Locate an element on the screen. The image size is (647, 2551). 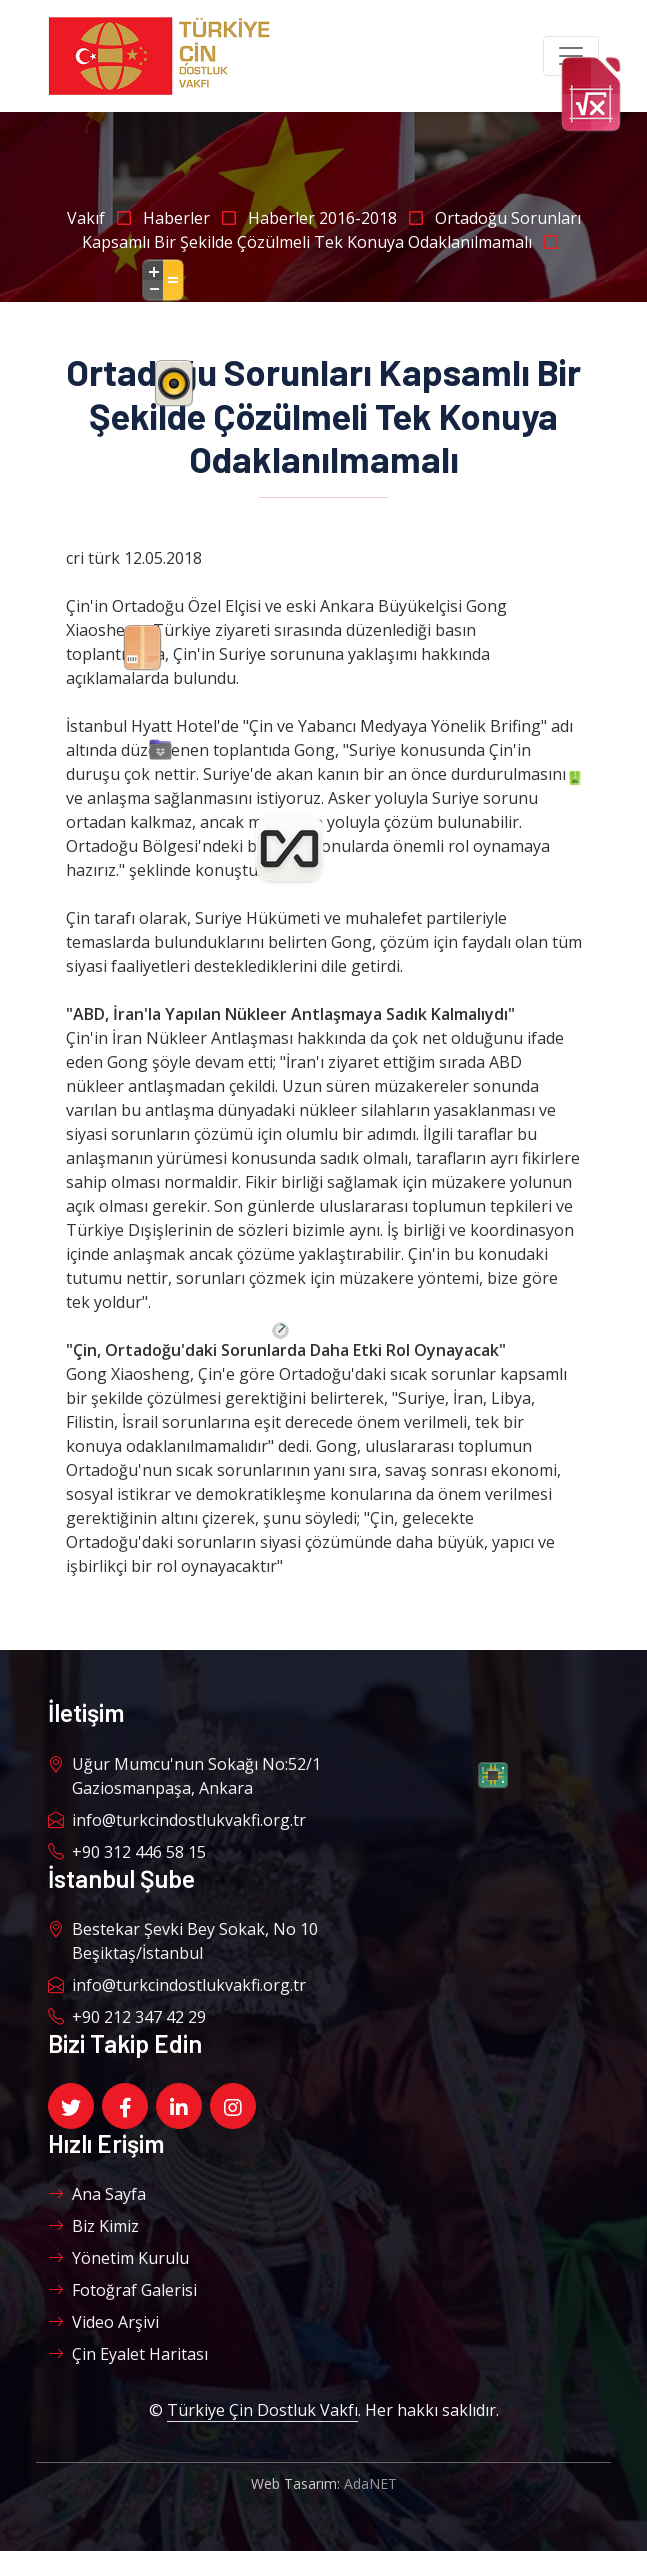
open your dropbox synced folder is located at coordinates (160, 749).